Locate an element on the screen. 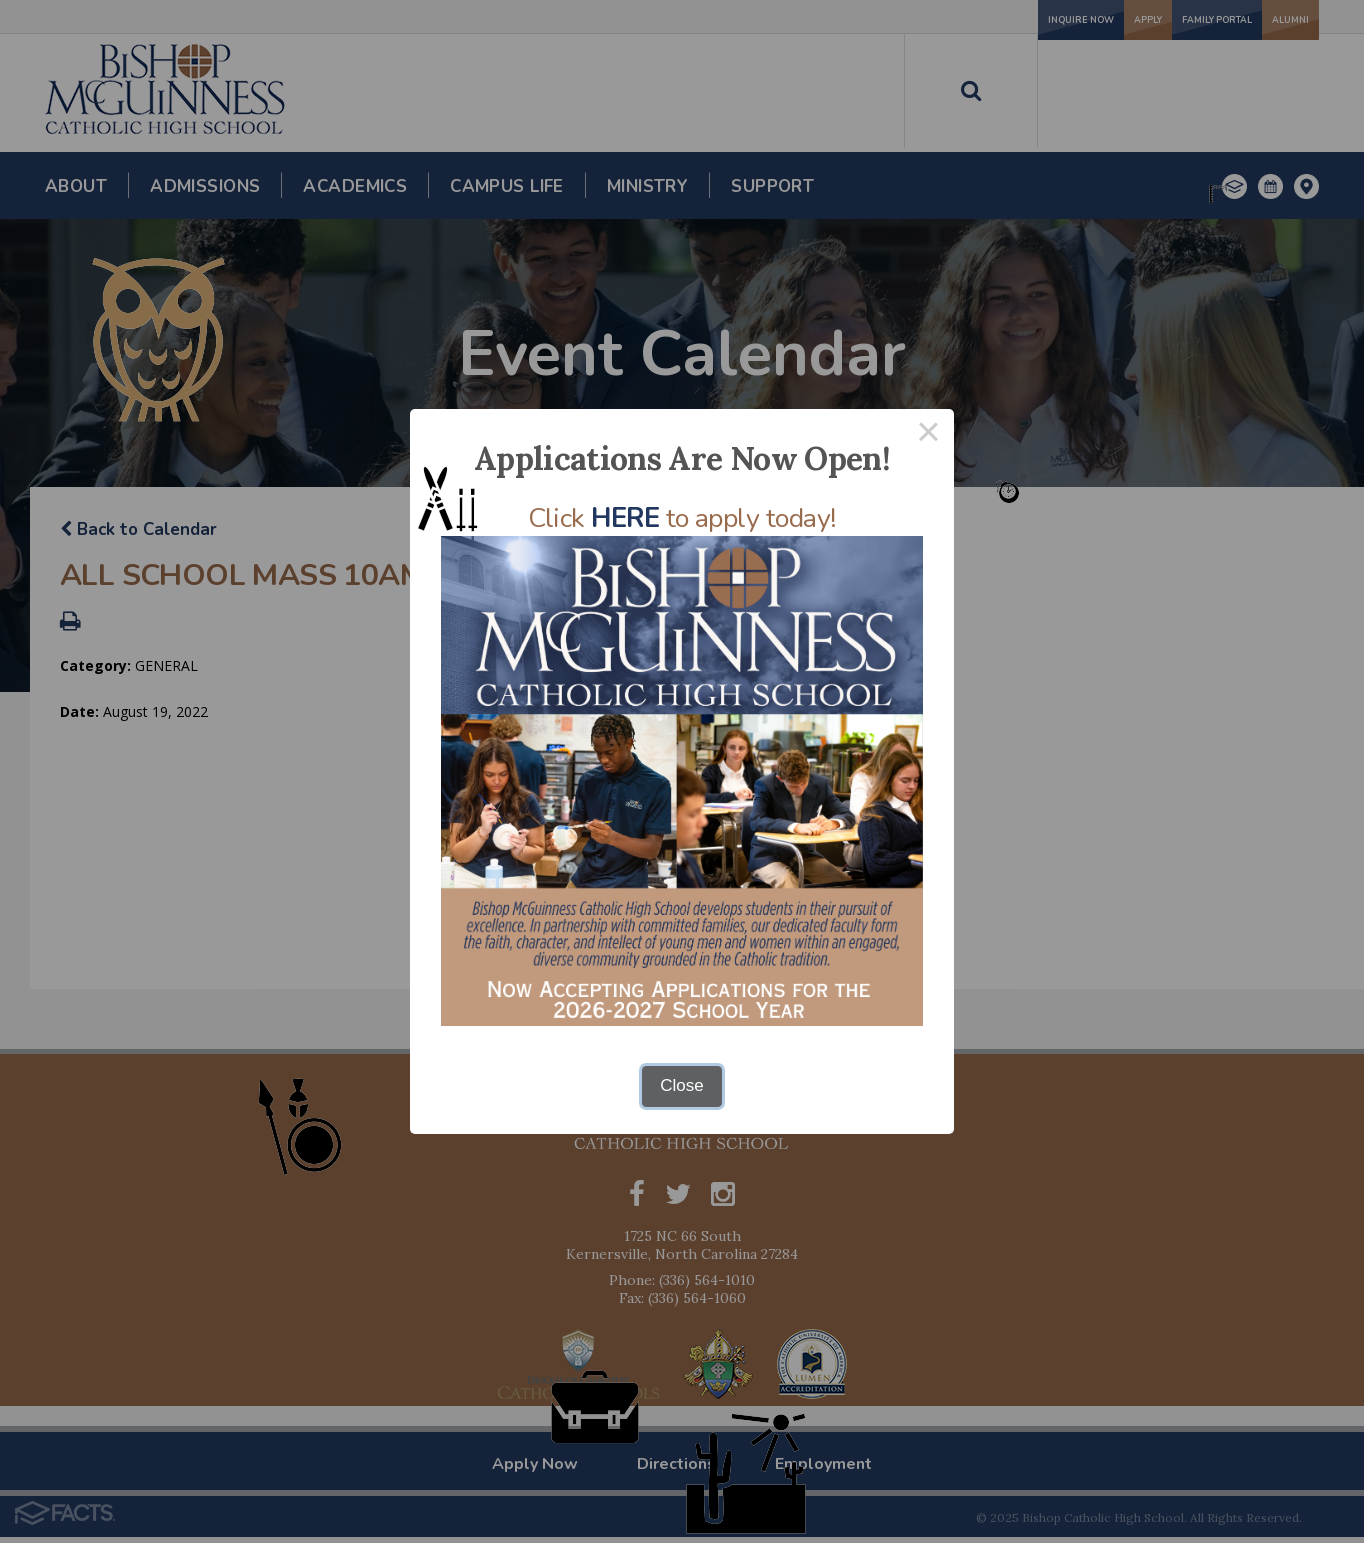  indicates desert or arid climate zone is located at coordinates (746, 1474).